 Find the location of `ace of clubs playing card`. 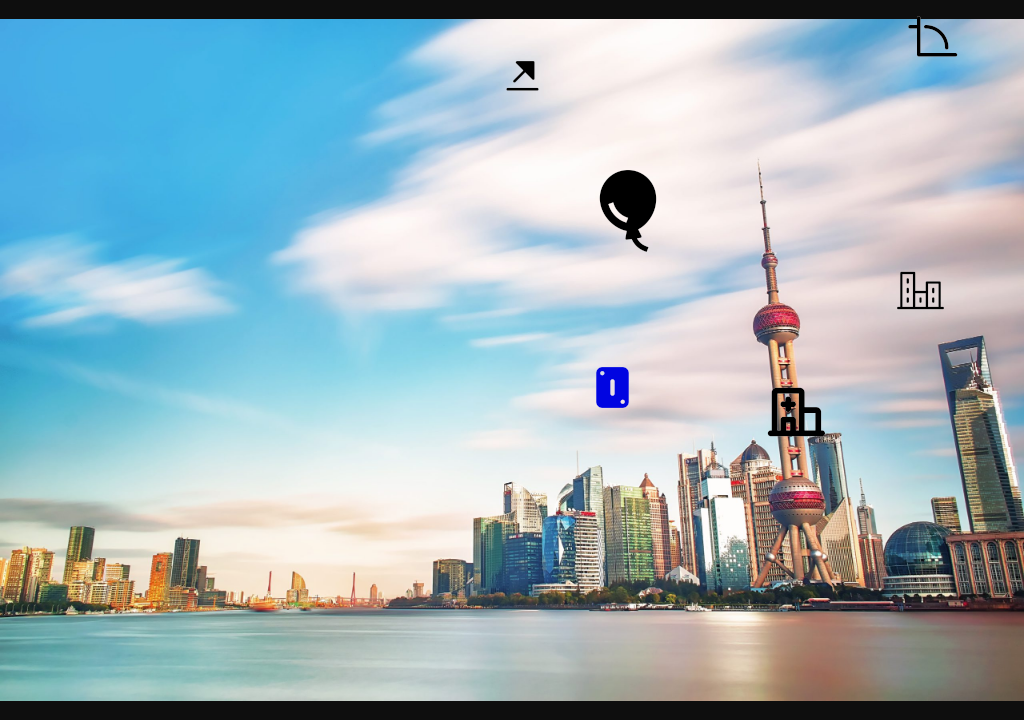

ace of clubs playing card is located at coordinates (612, 387).